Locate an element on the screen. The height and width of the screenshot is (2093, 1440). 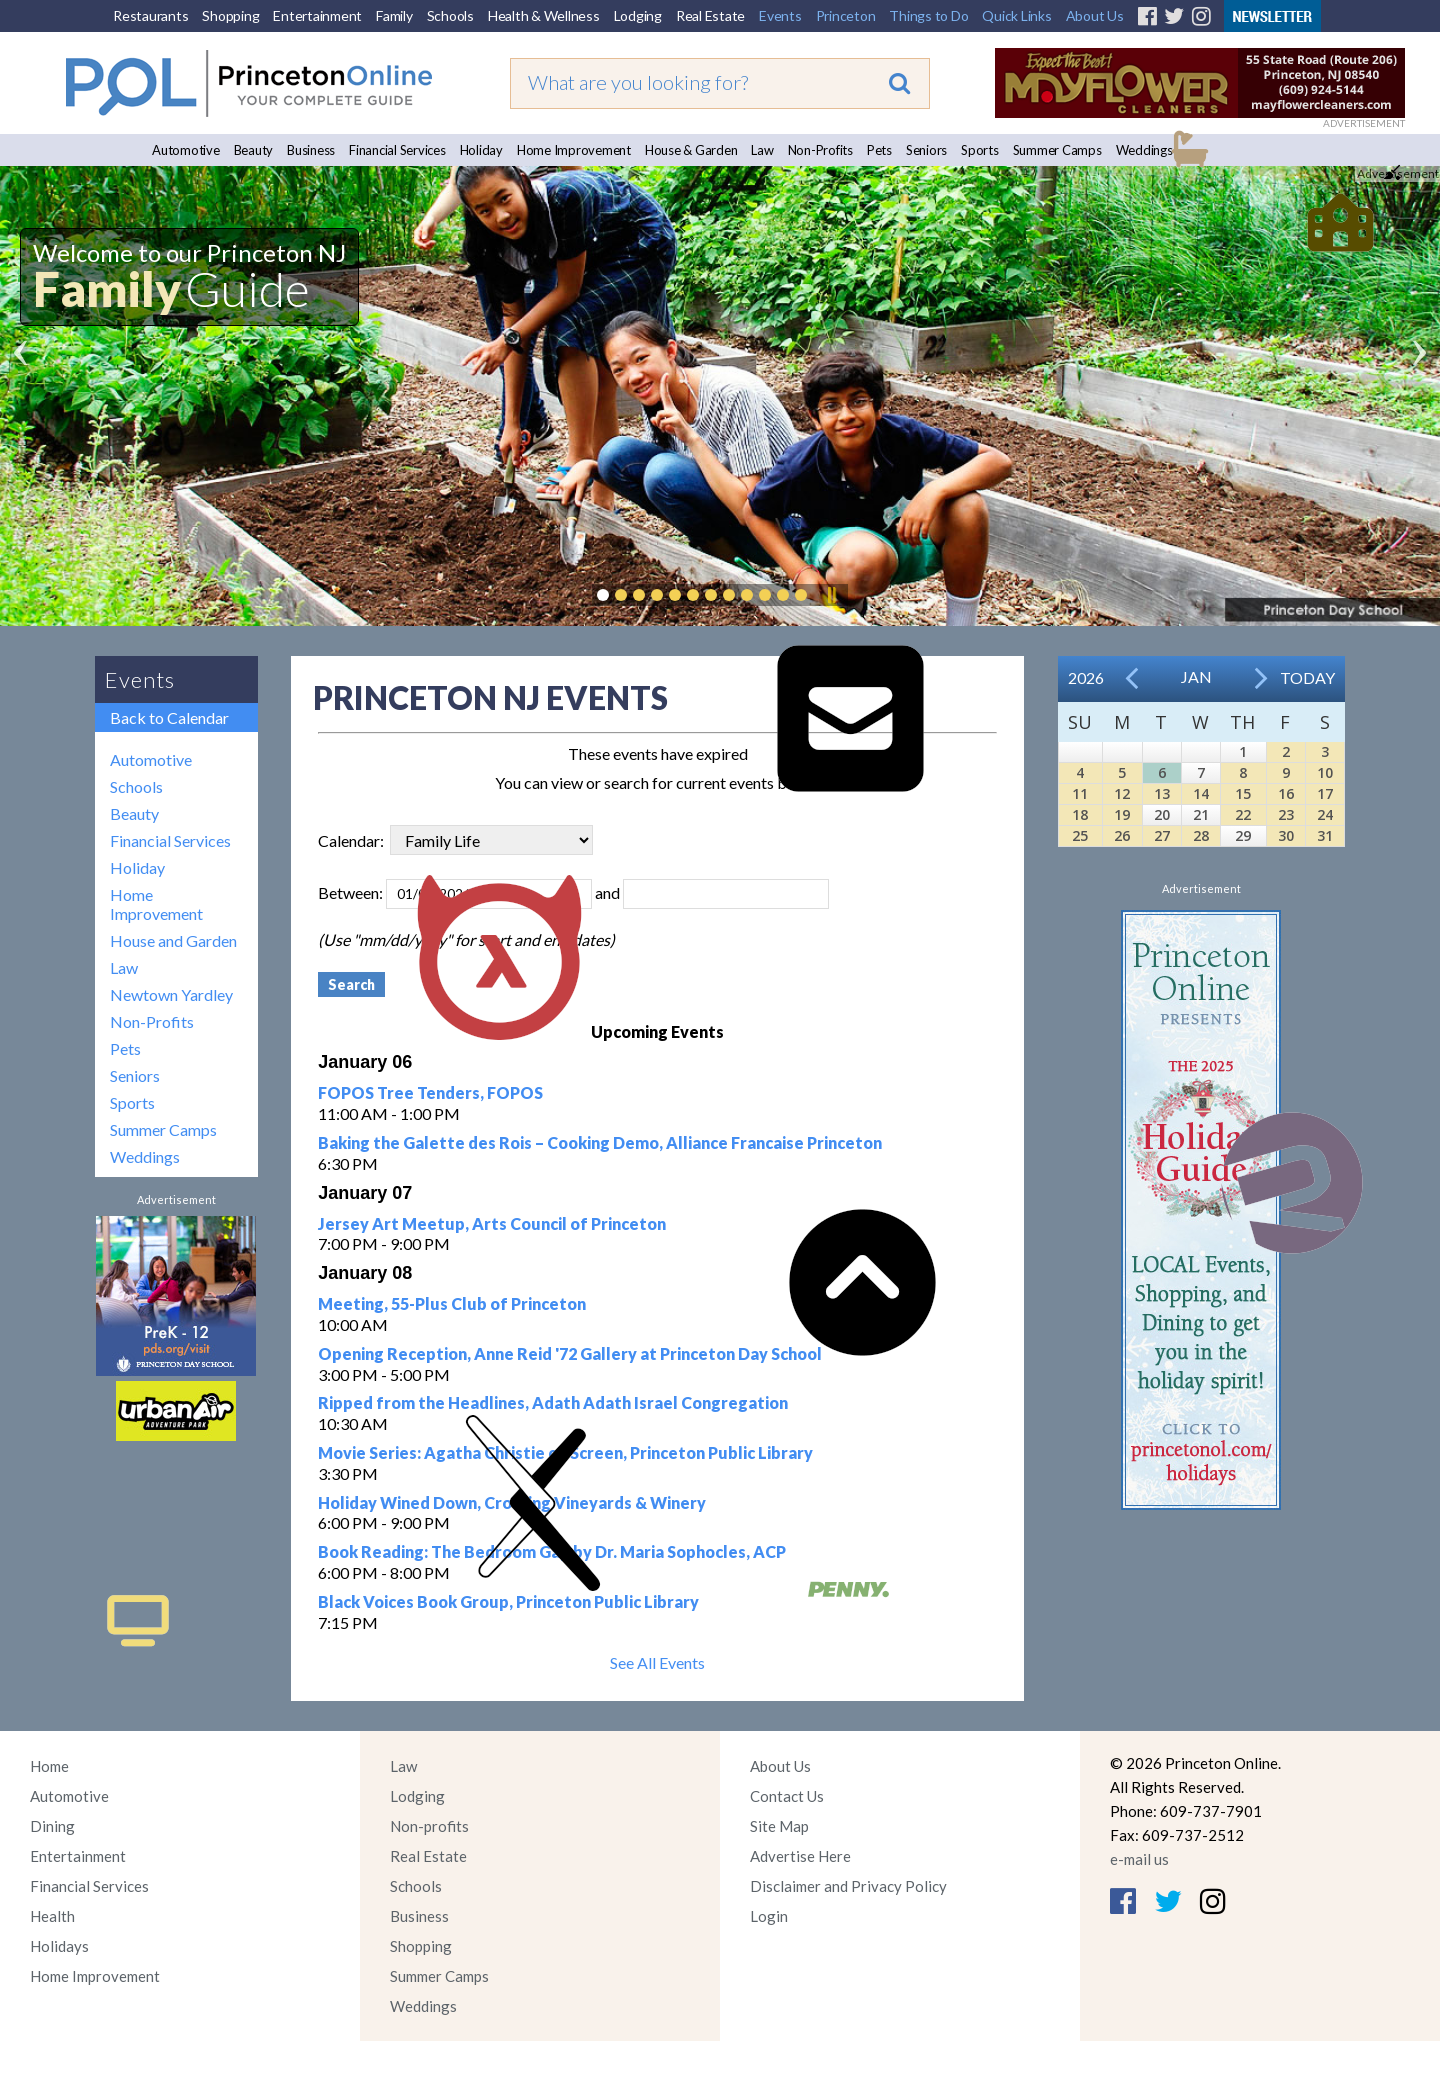
access tv or video streaming is located at coordinates (138, 1619).